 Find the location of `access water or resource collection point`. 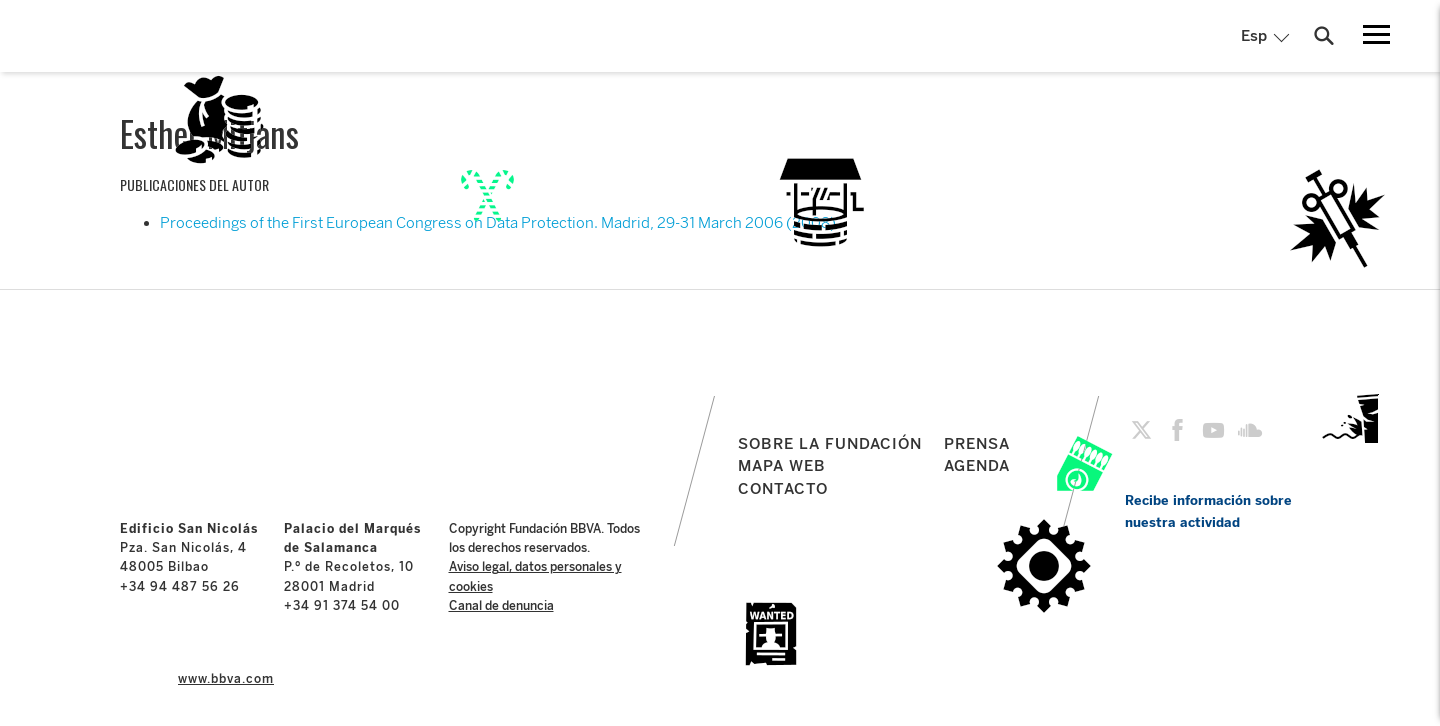

access water or resource collection point is located at coordinates (820, 202).